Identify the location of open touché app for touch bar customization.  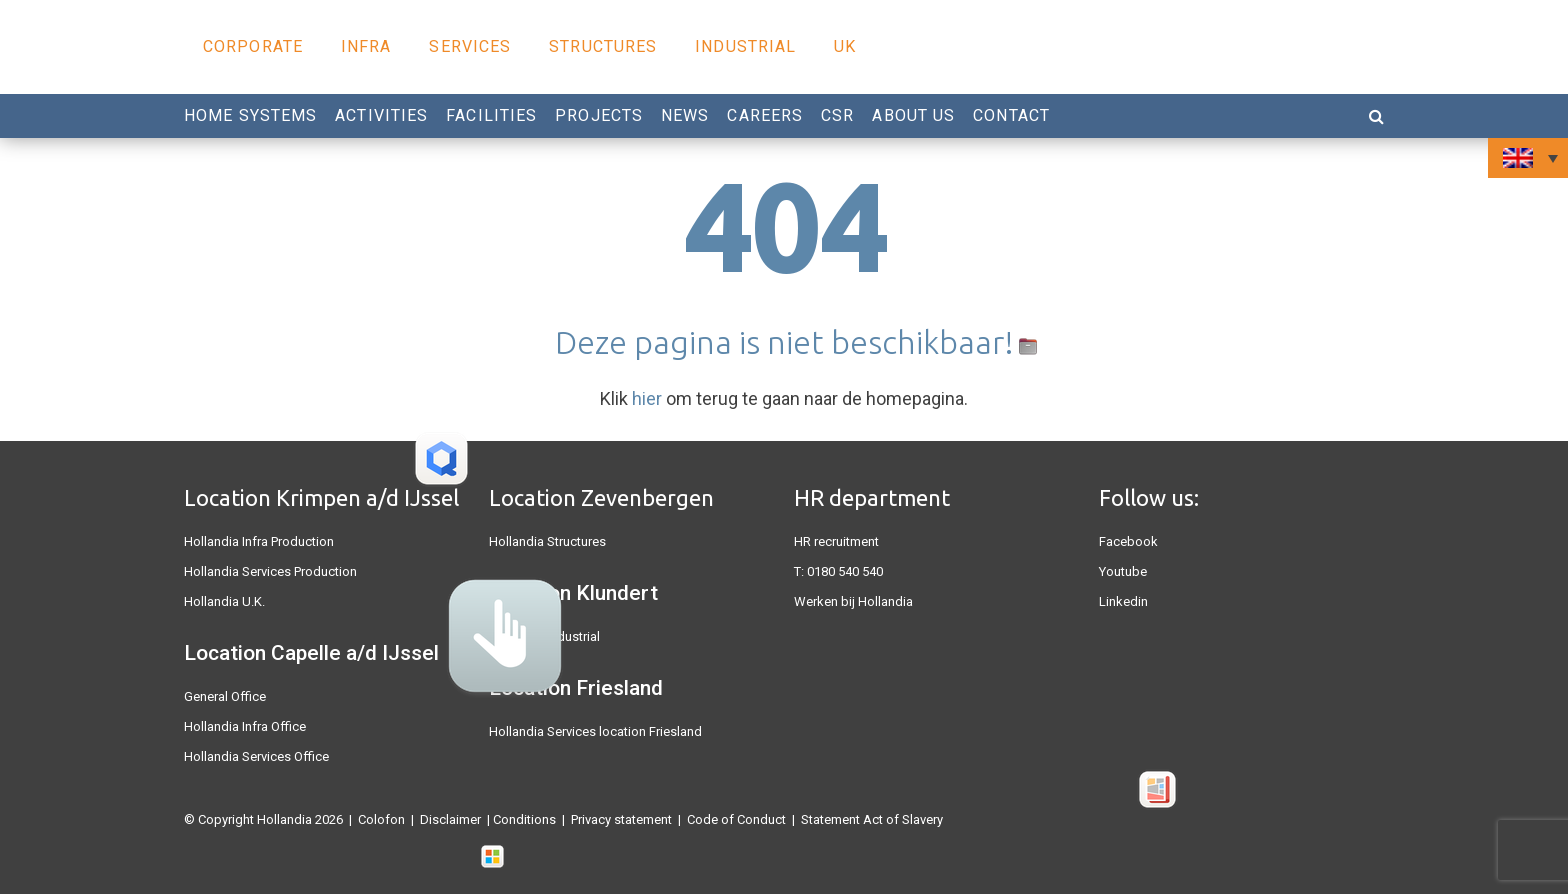
(505, 636).